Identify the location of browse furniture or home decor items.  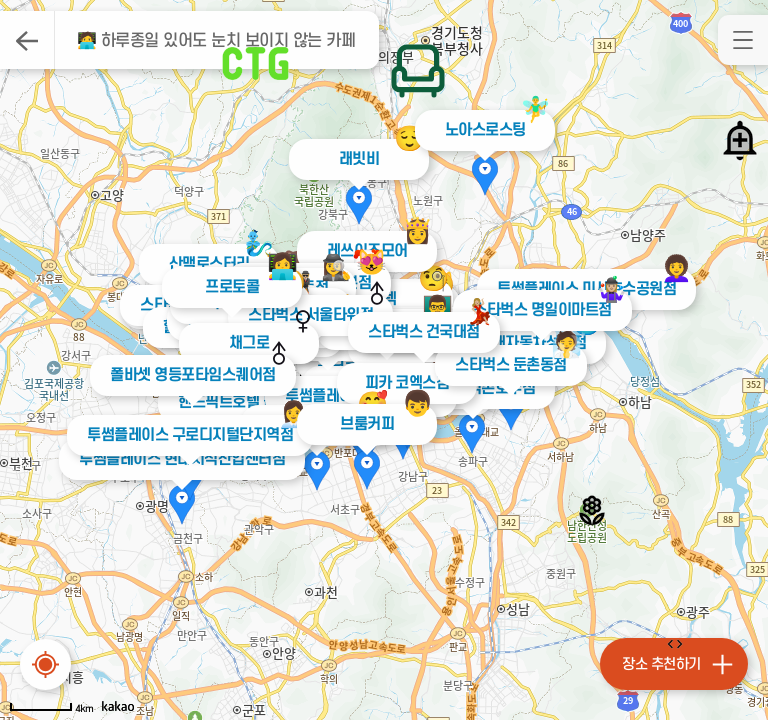
(418, 71).